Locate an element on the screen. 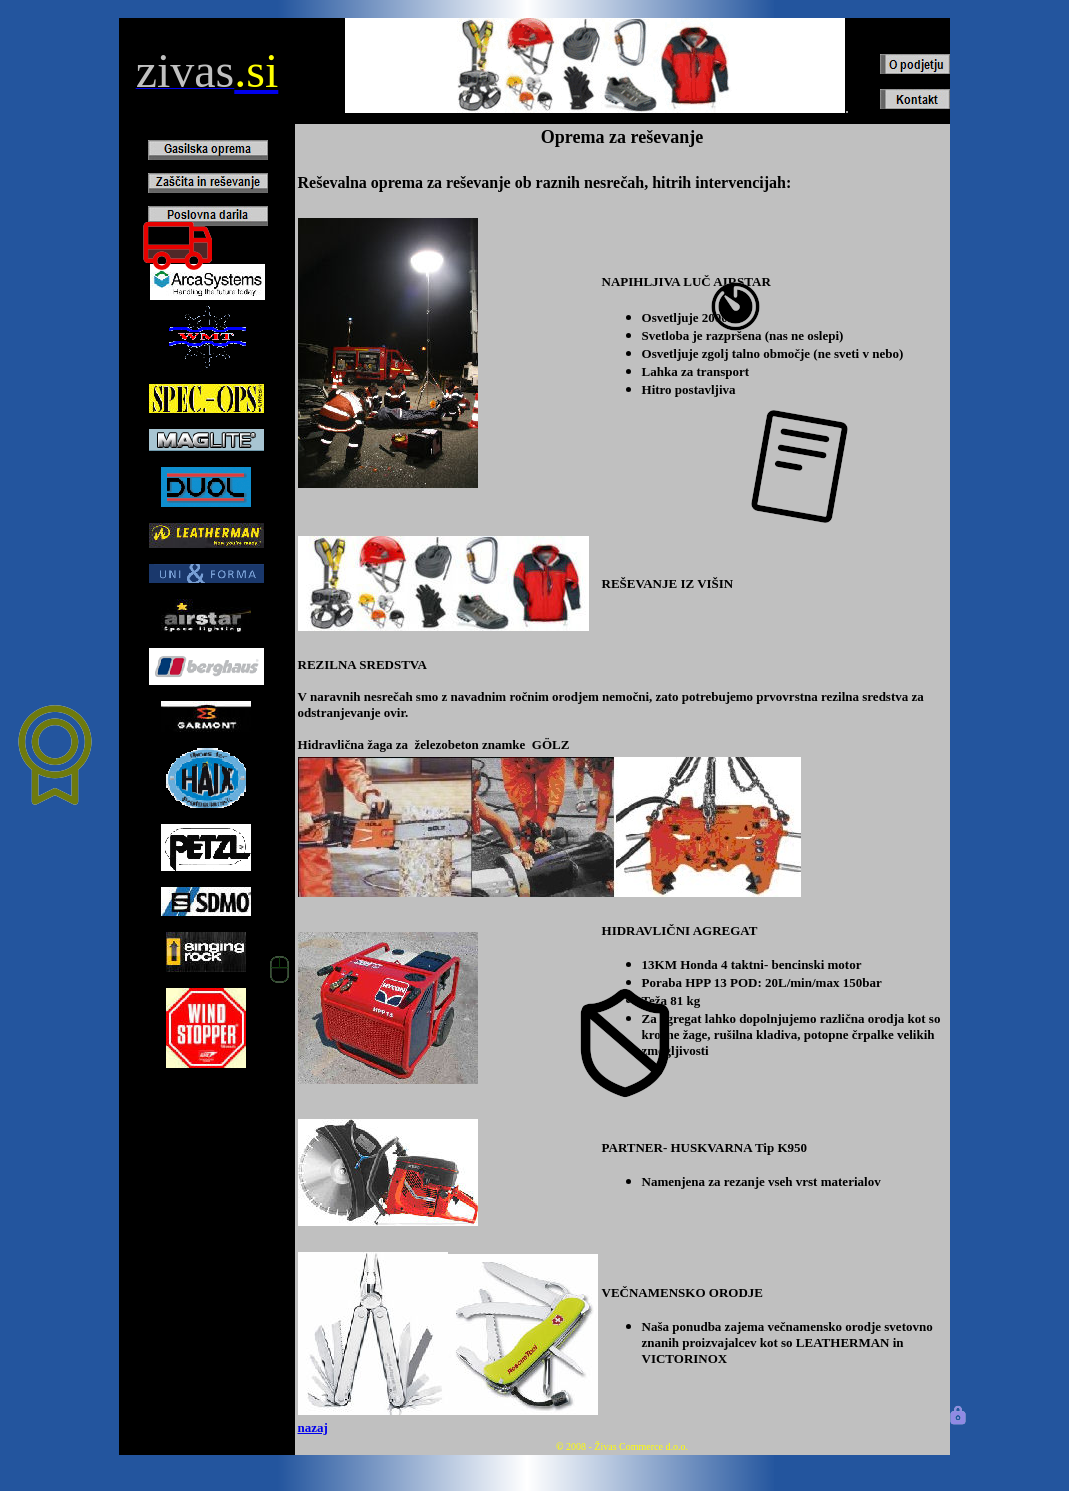 The image size is (1069, 1491). indicates mouse input or cursor control settings is located at coordinates (279, 969).